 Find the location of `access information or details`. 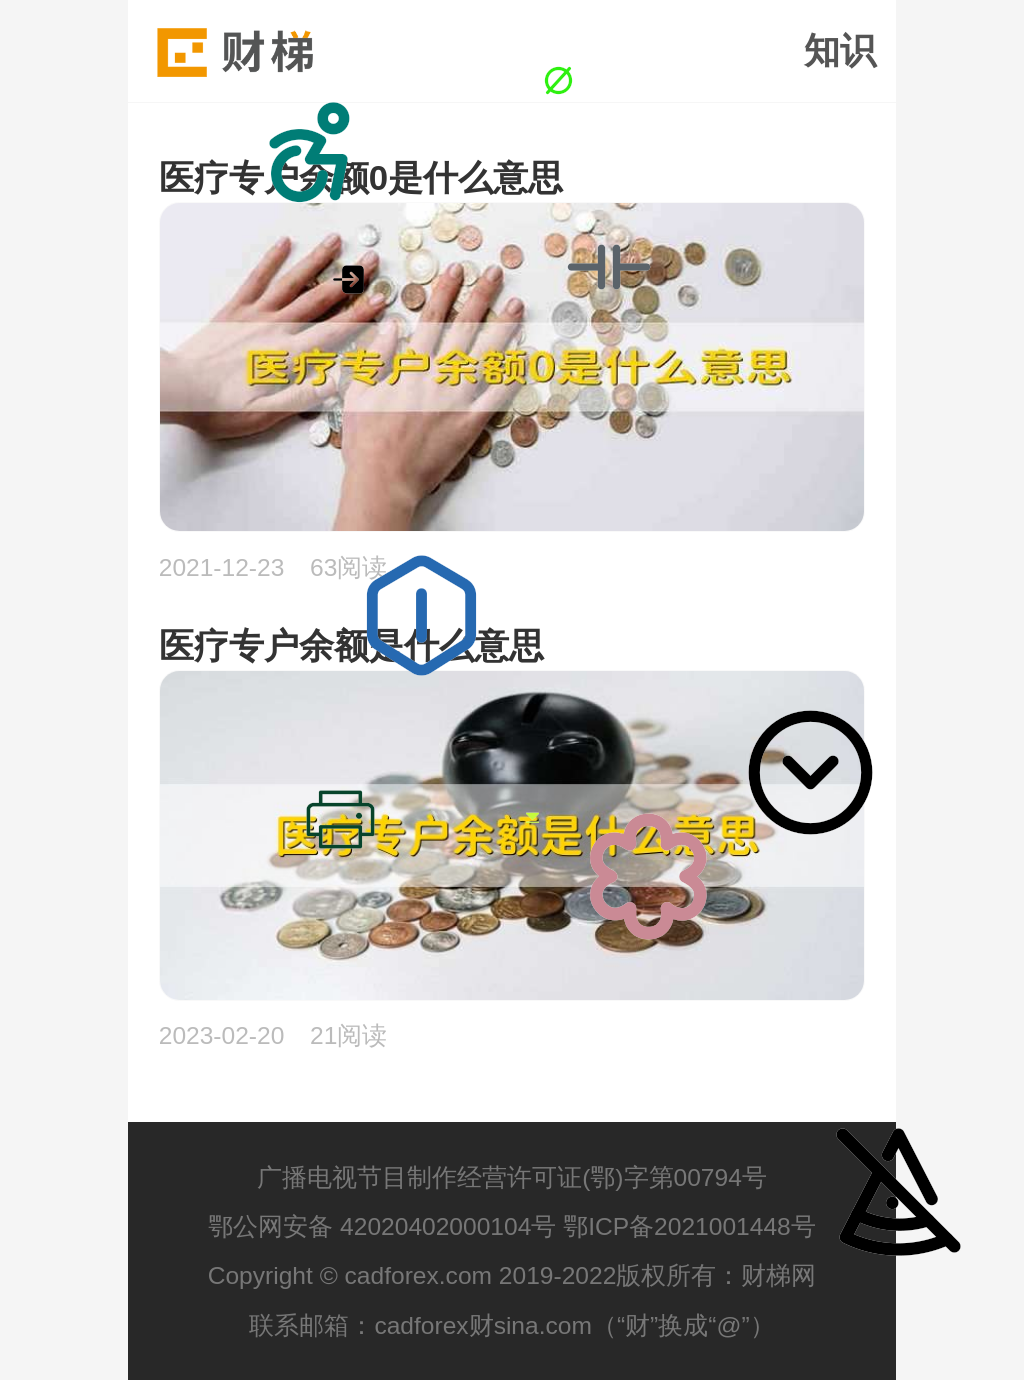

access information or details is located at coordinates (421, 615).